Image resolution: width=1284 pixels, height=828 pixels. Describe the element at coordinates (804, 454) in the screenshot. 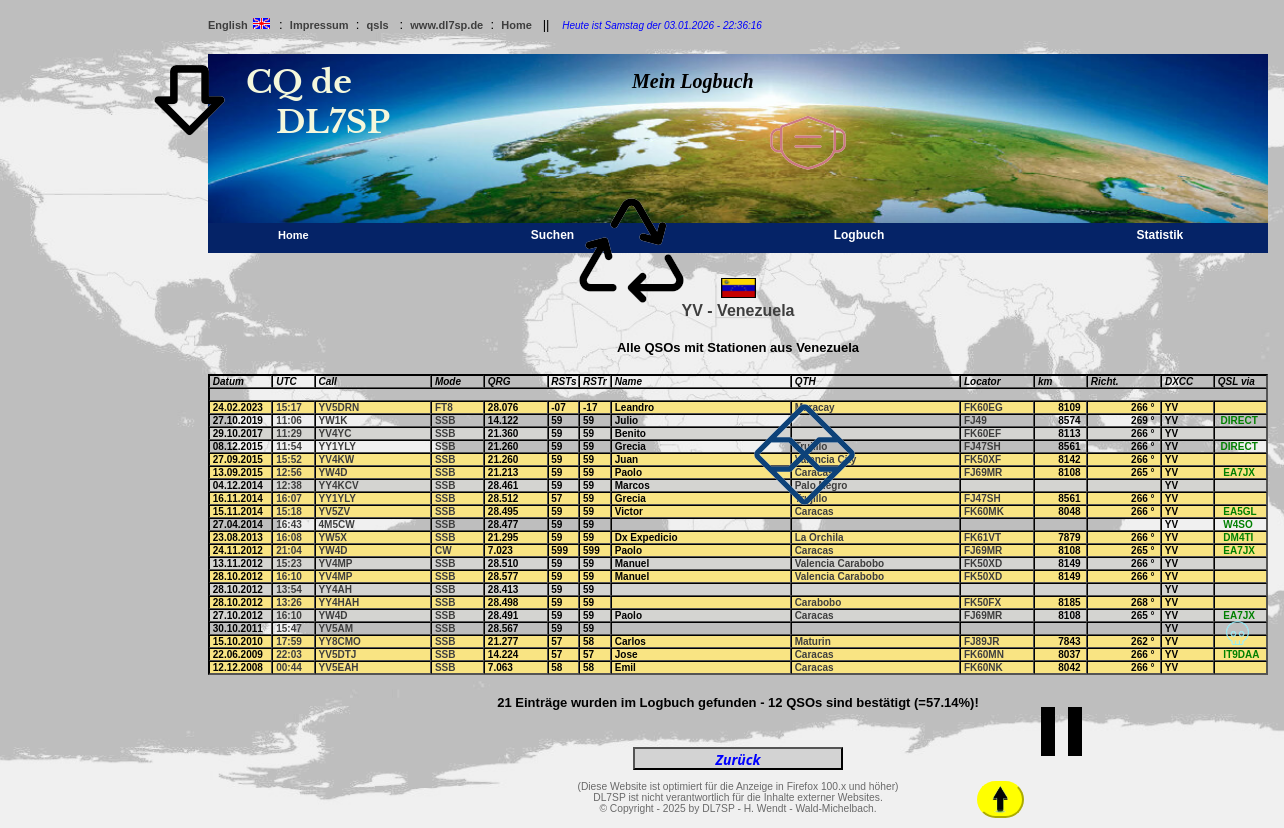

I see `access pix instant payment services` at that location.